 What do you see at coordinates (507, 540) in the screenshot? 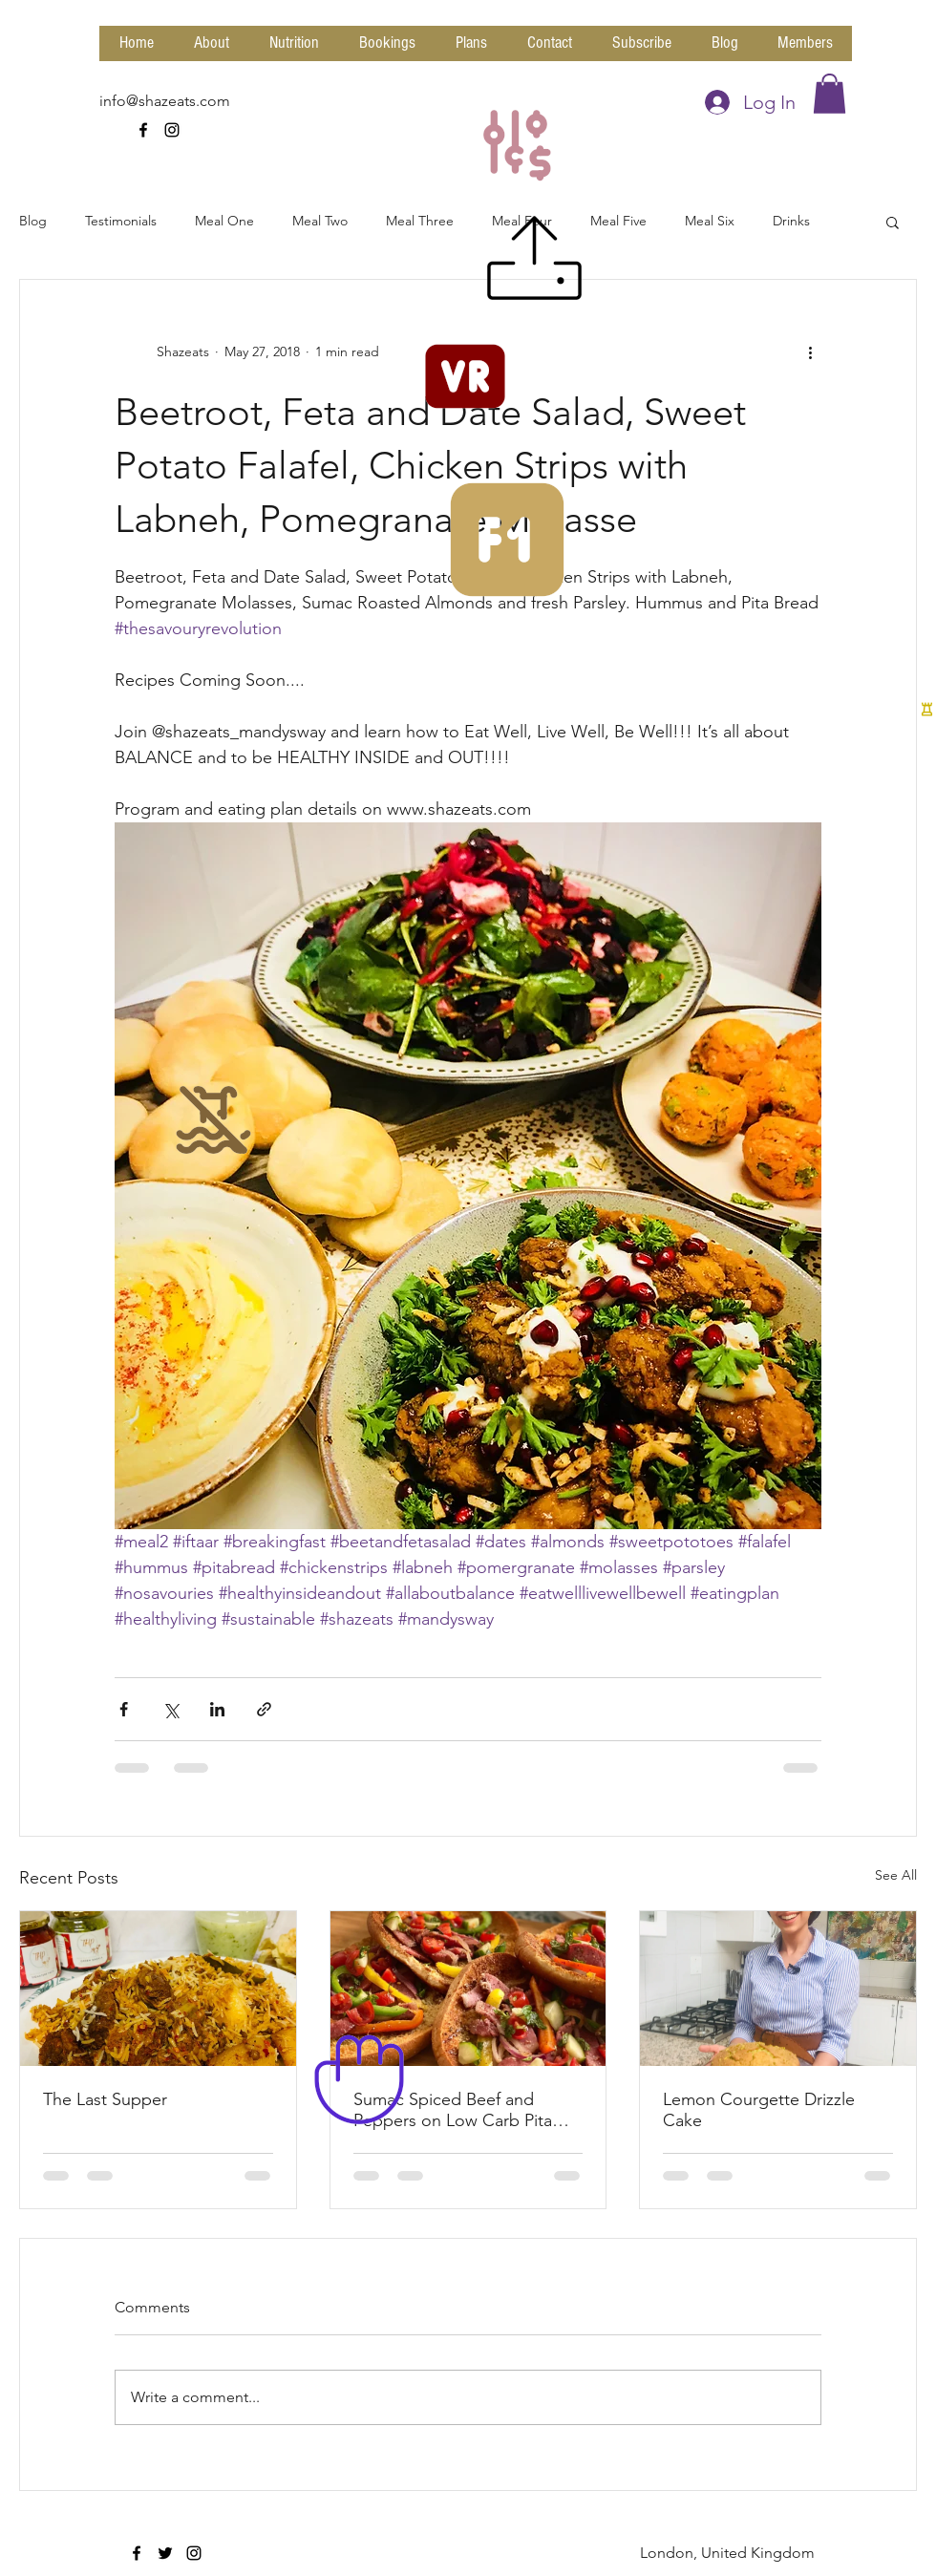
I see `access F1 help or documentation` at bounding box center [507, 540].